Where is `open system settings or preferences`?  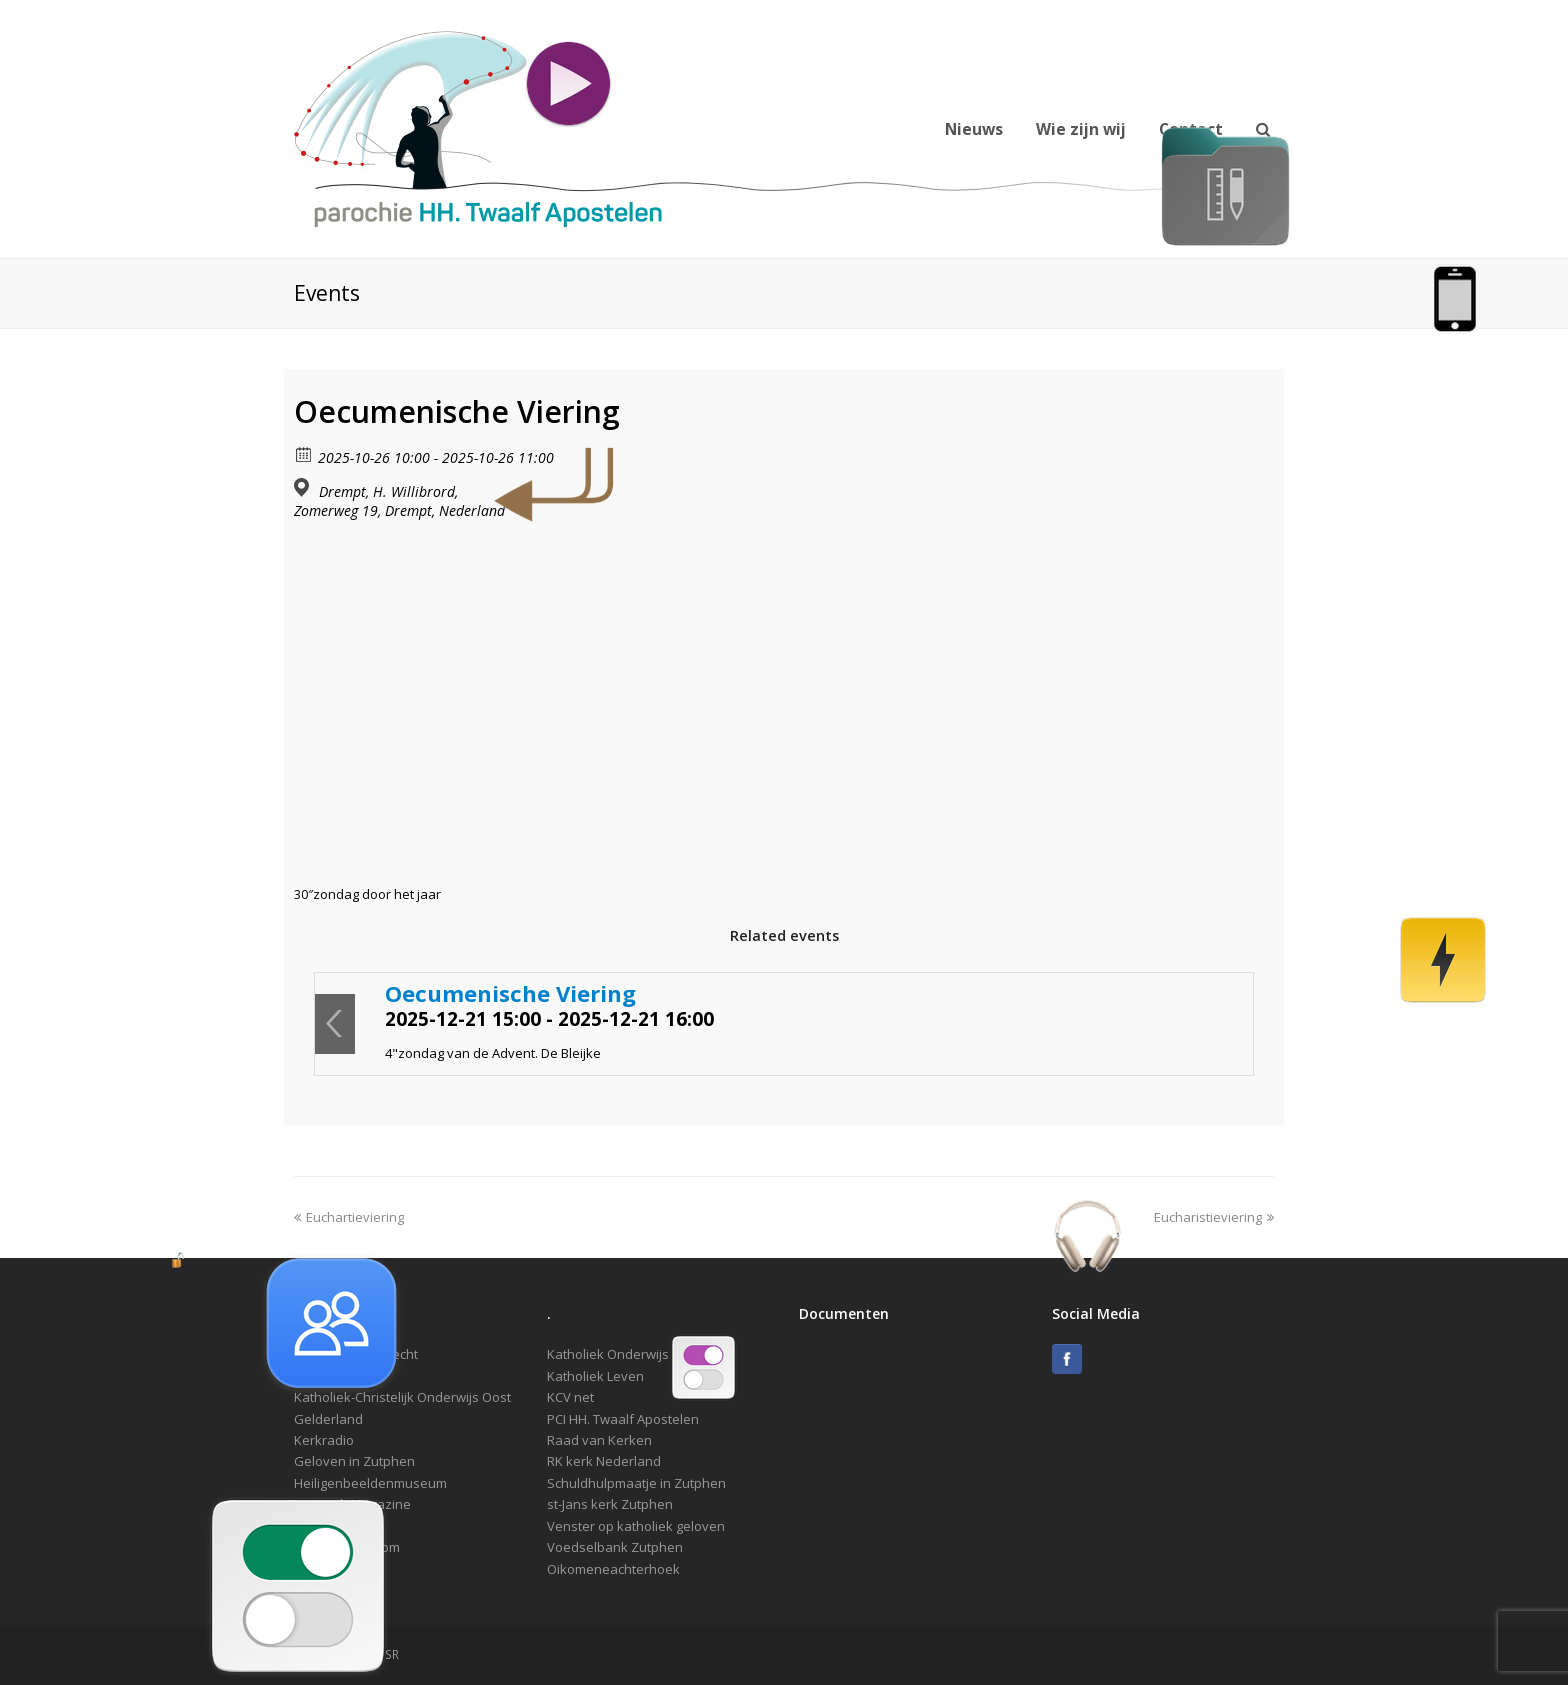 open system settings or preferences is located at coordinates (298, 1586).